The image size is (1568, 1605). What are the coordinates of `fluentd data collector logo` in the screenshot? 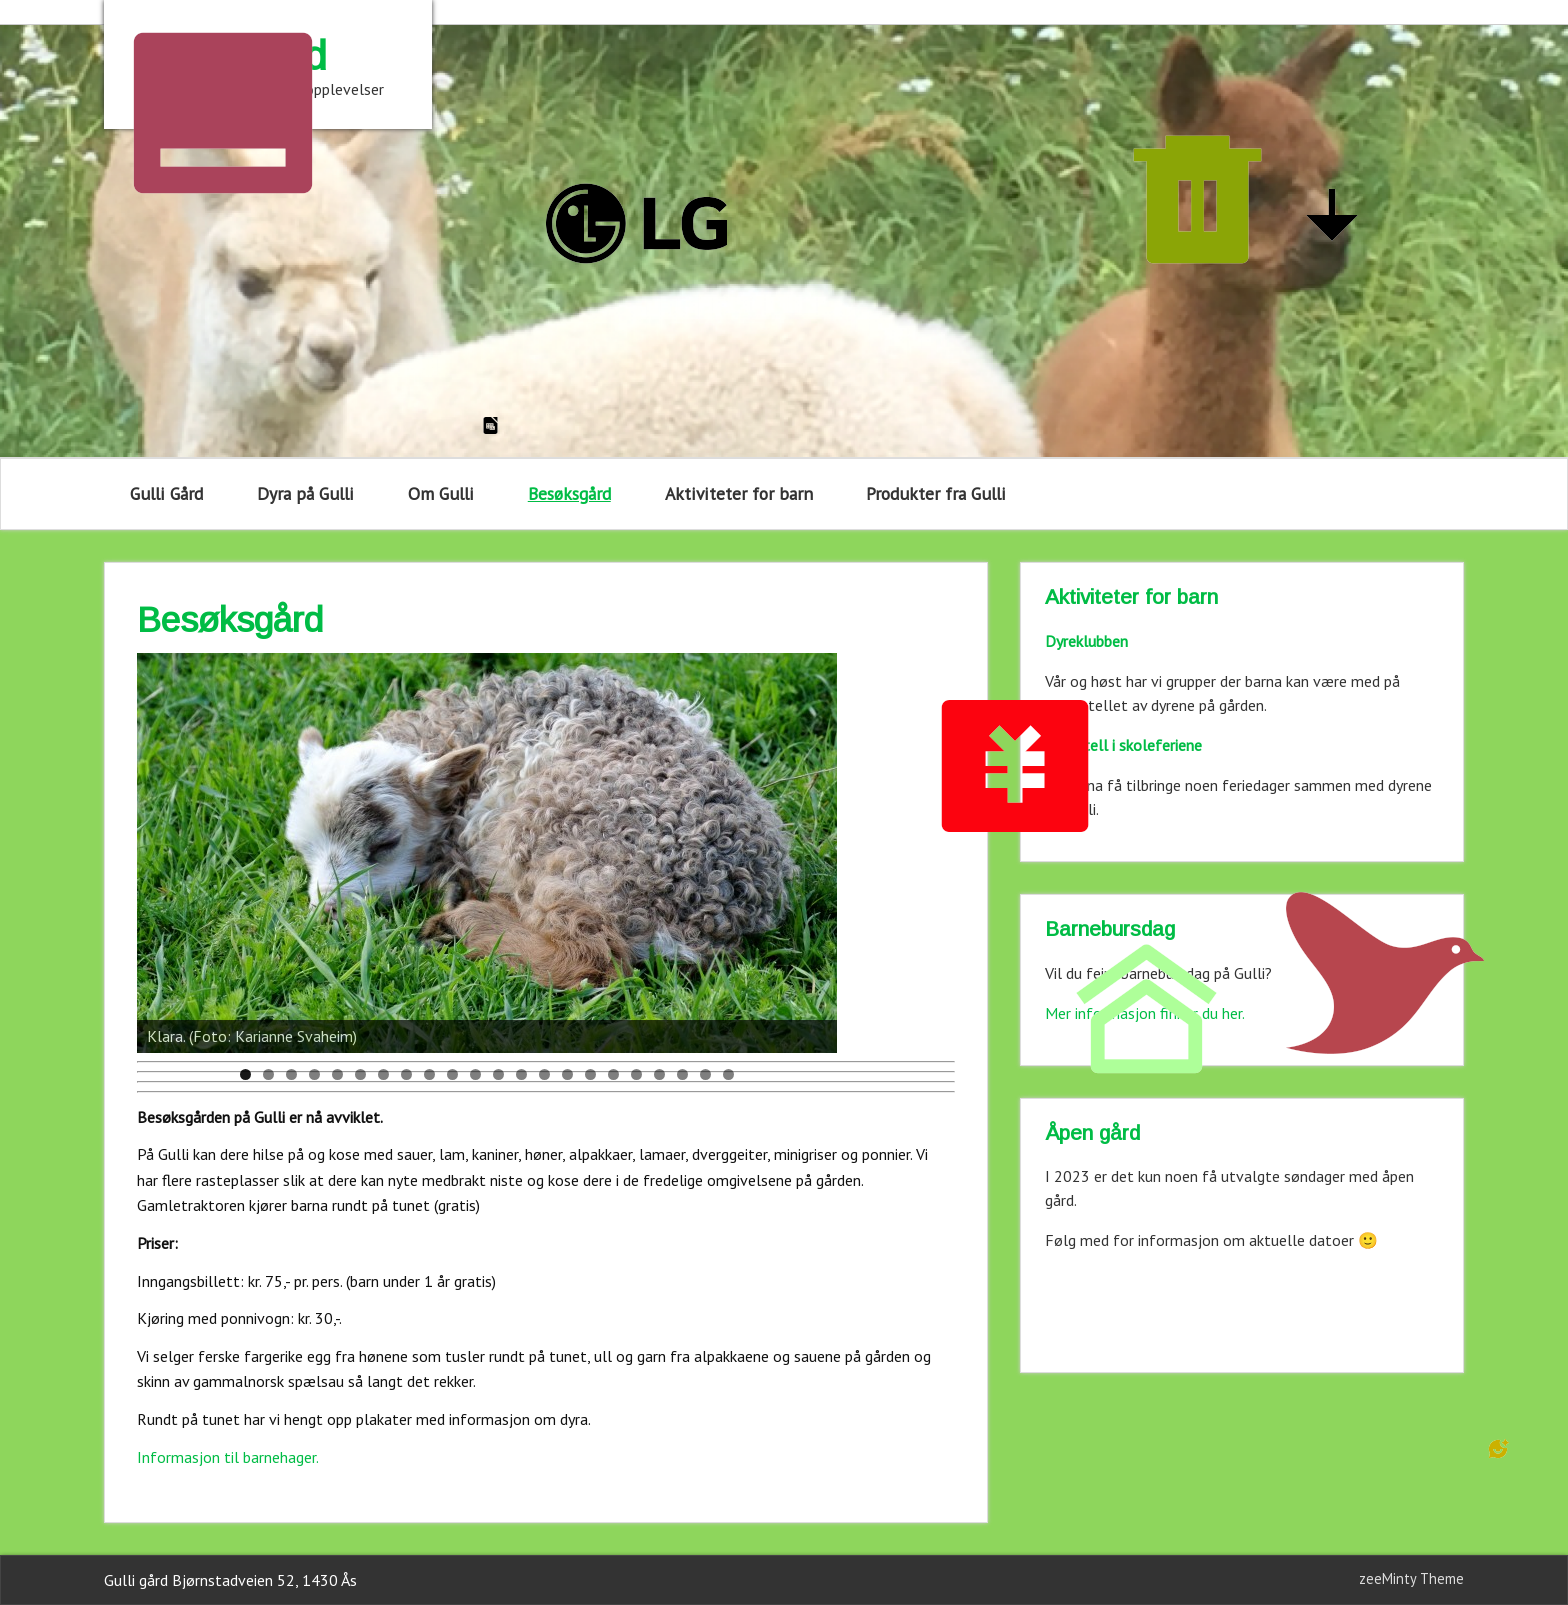 It's located at (1385, 973).